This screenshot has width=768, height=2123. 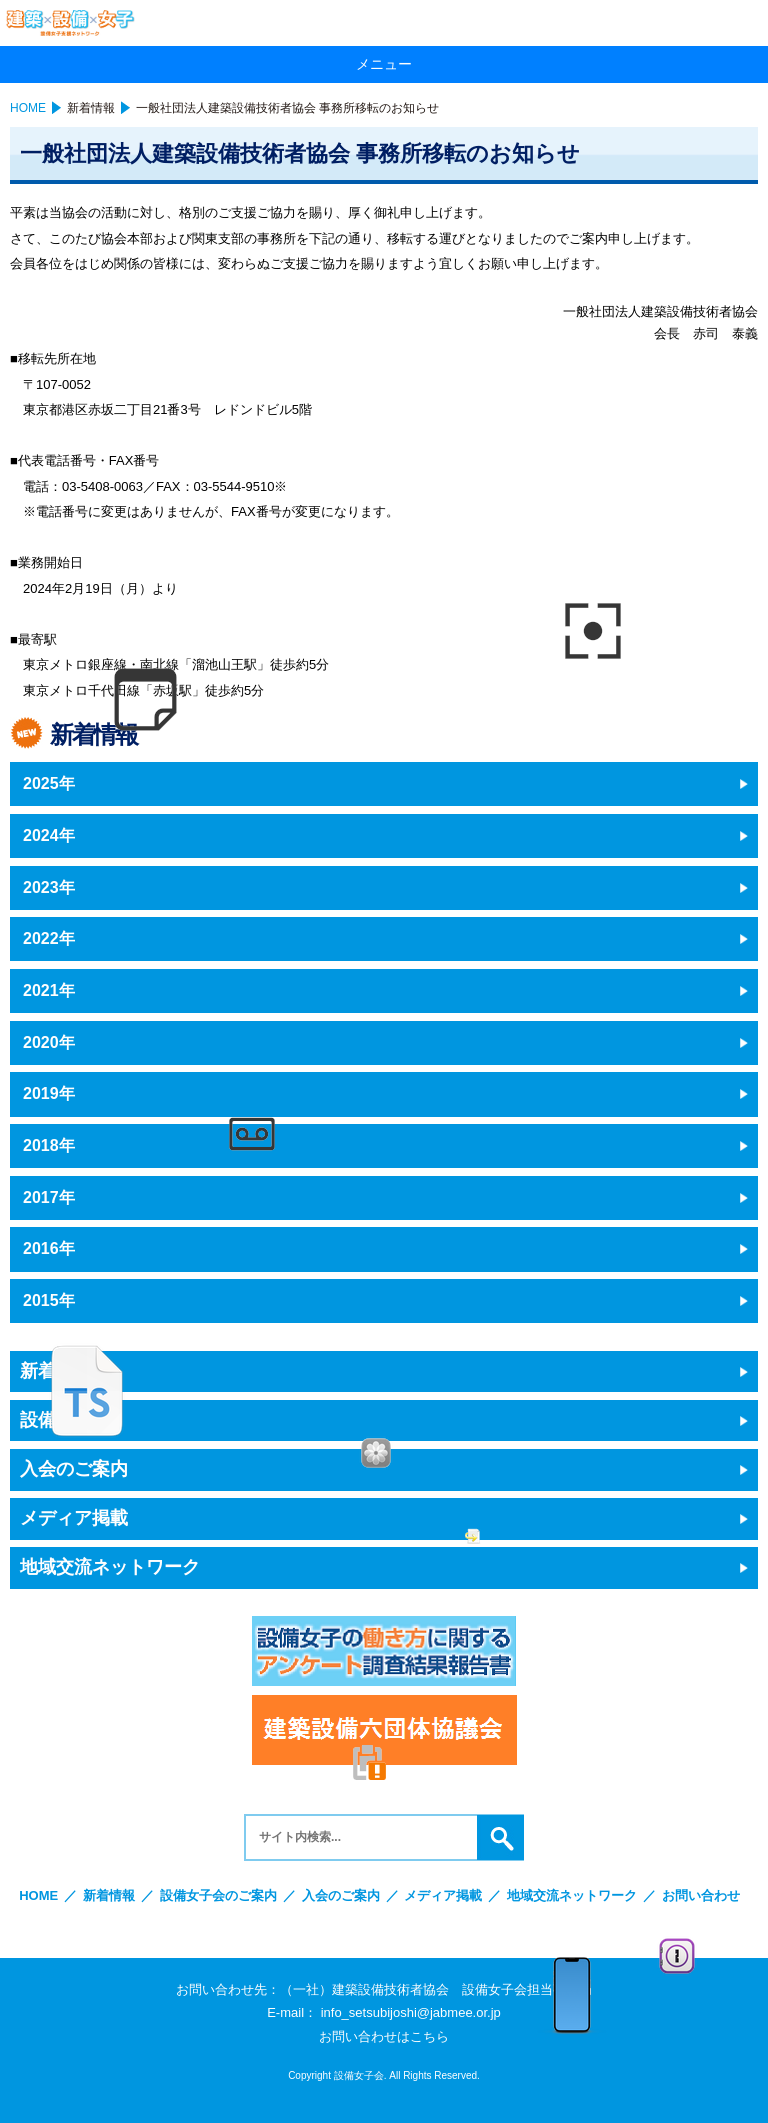 What do you see at coordinates (252, 1134) in the screenshot?
I see `indicates audio tape or cassette media` at bounding box center [252, 1134].